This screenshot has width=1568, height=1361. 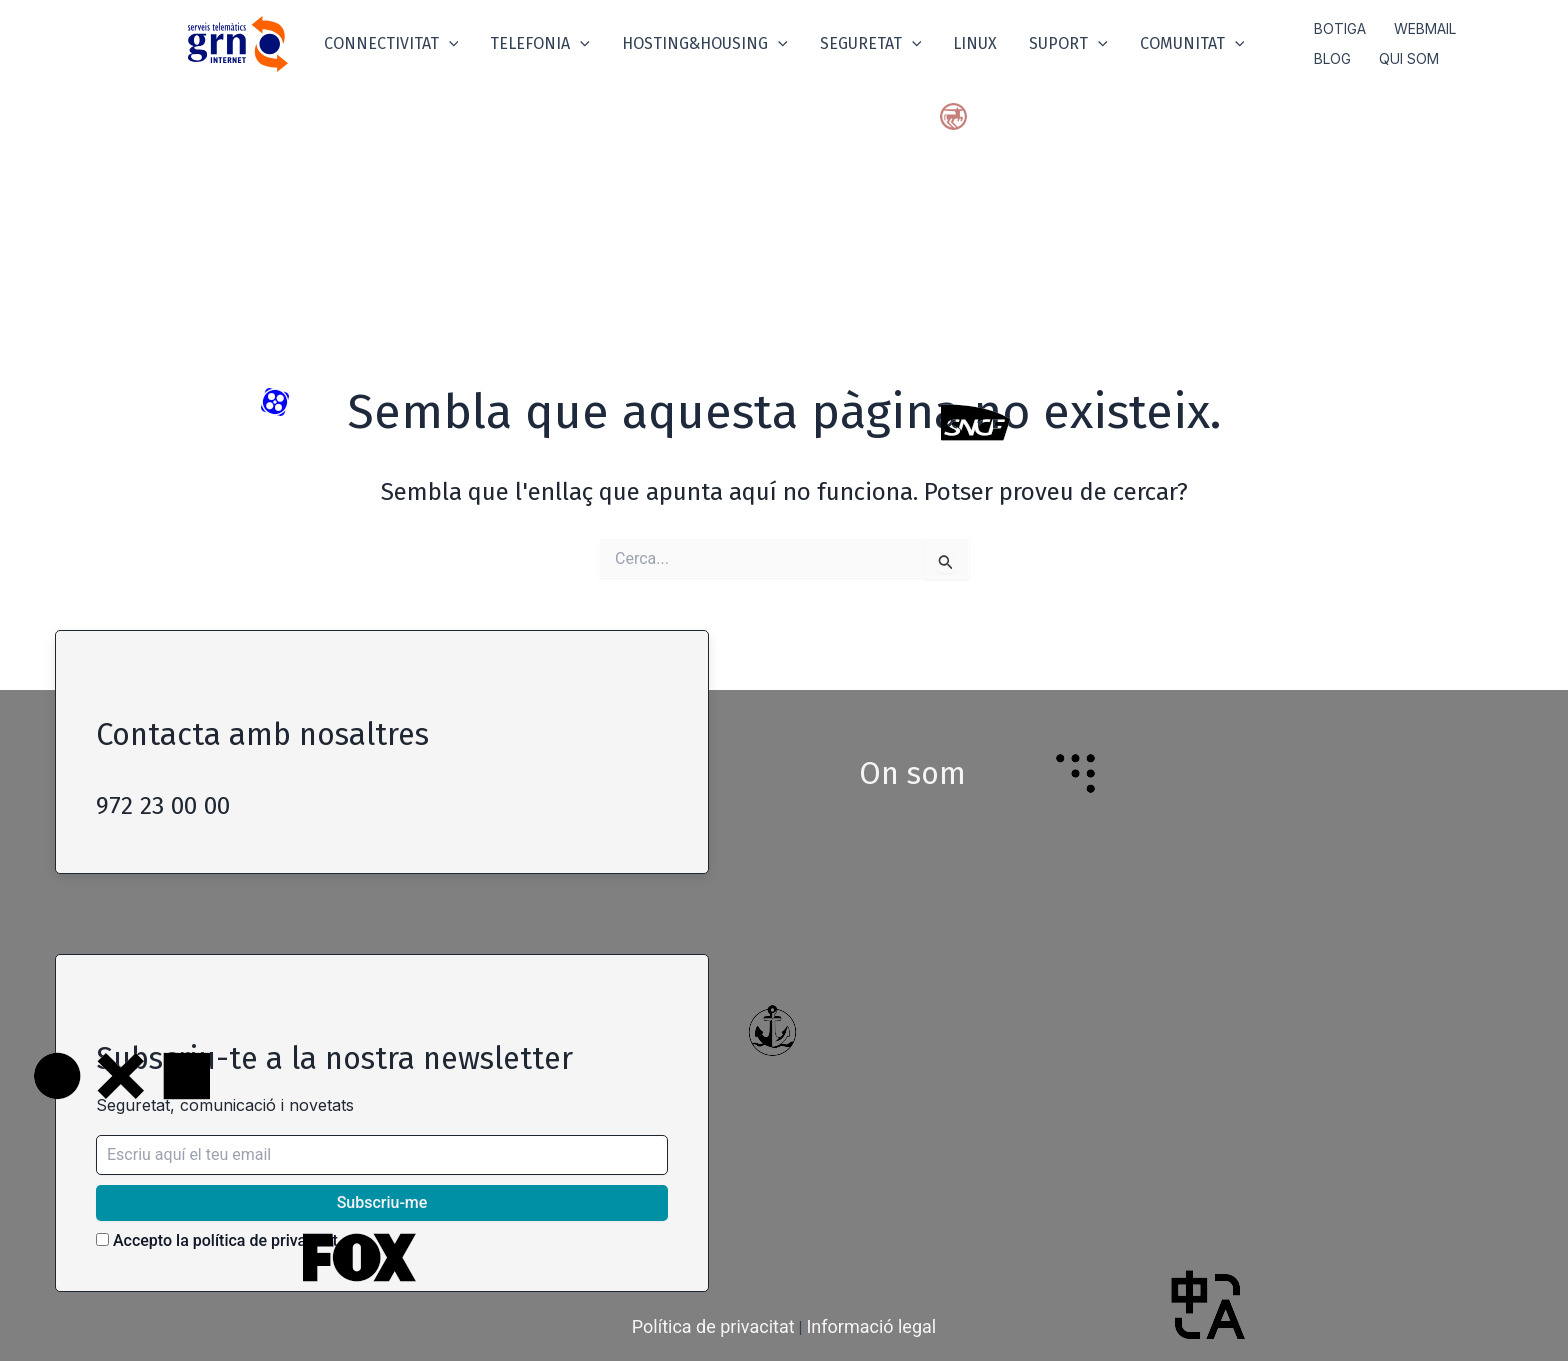 I want to click on open the SNCF French railway app, so click(x=975, y=422).